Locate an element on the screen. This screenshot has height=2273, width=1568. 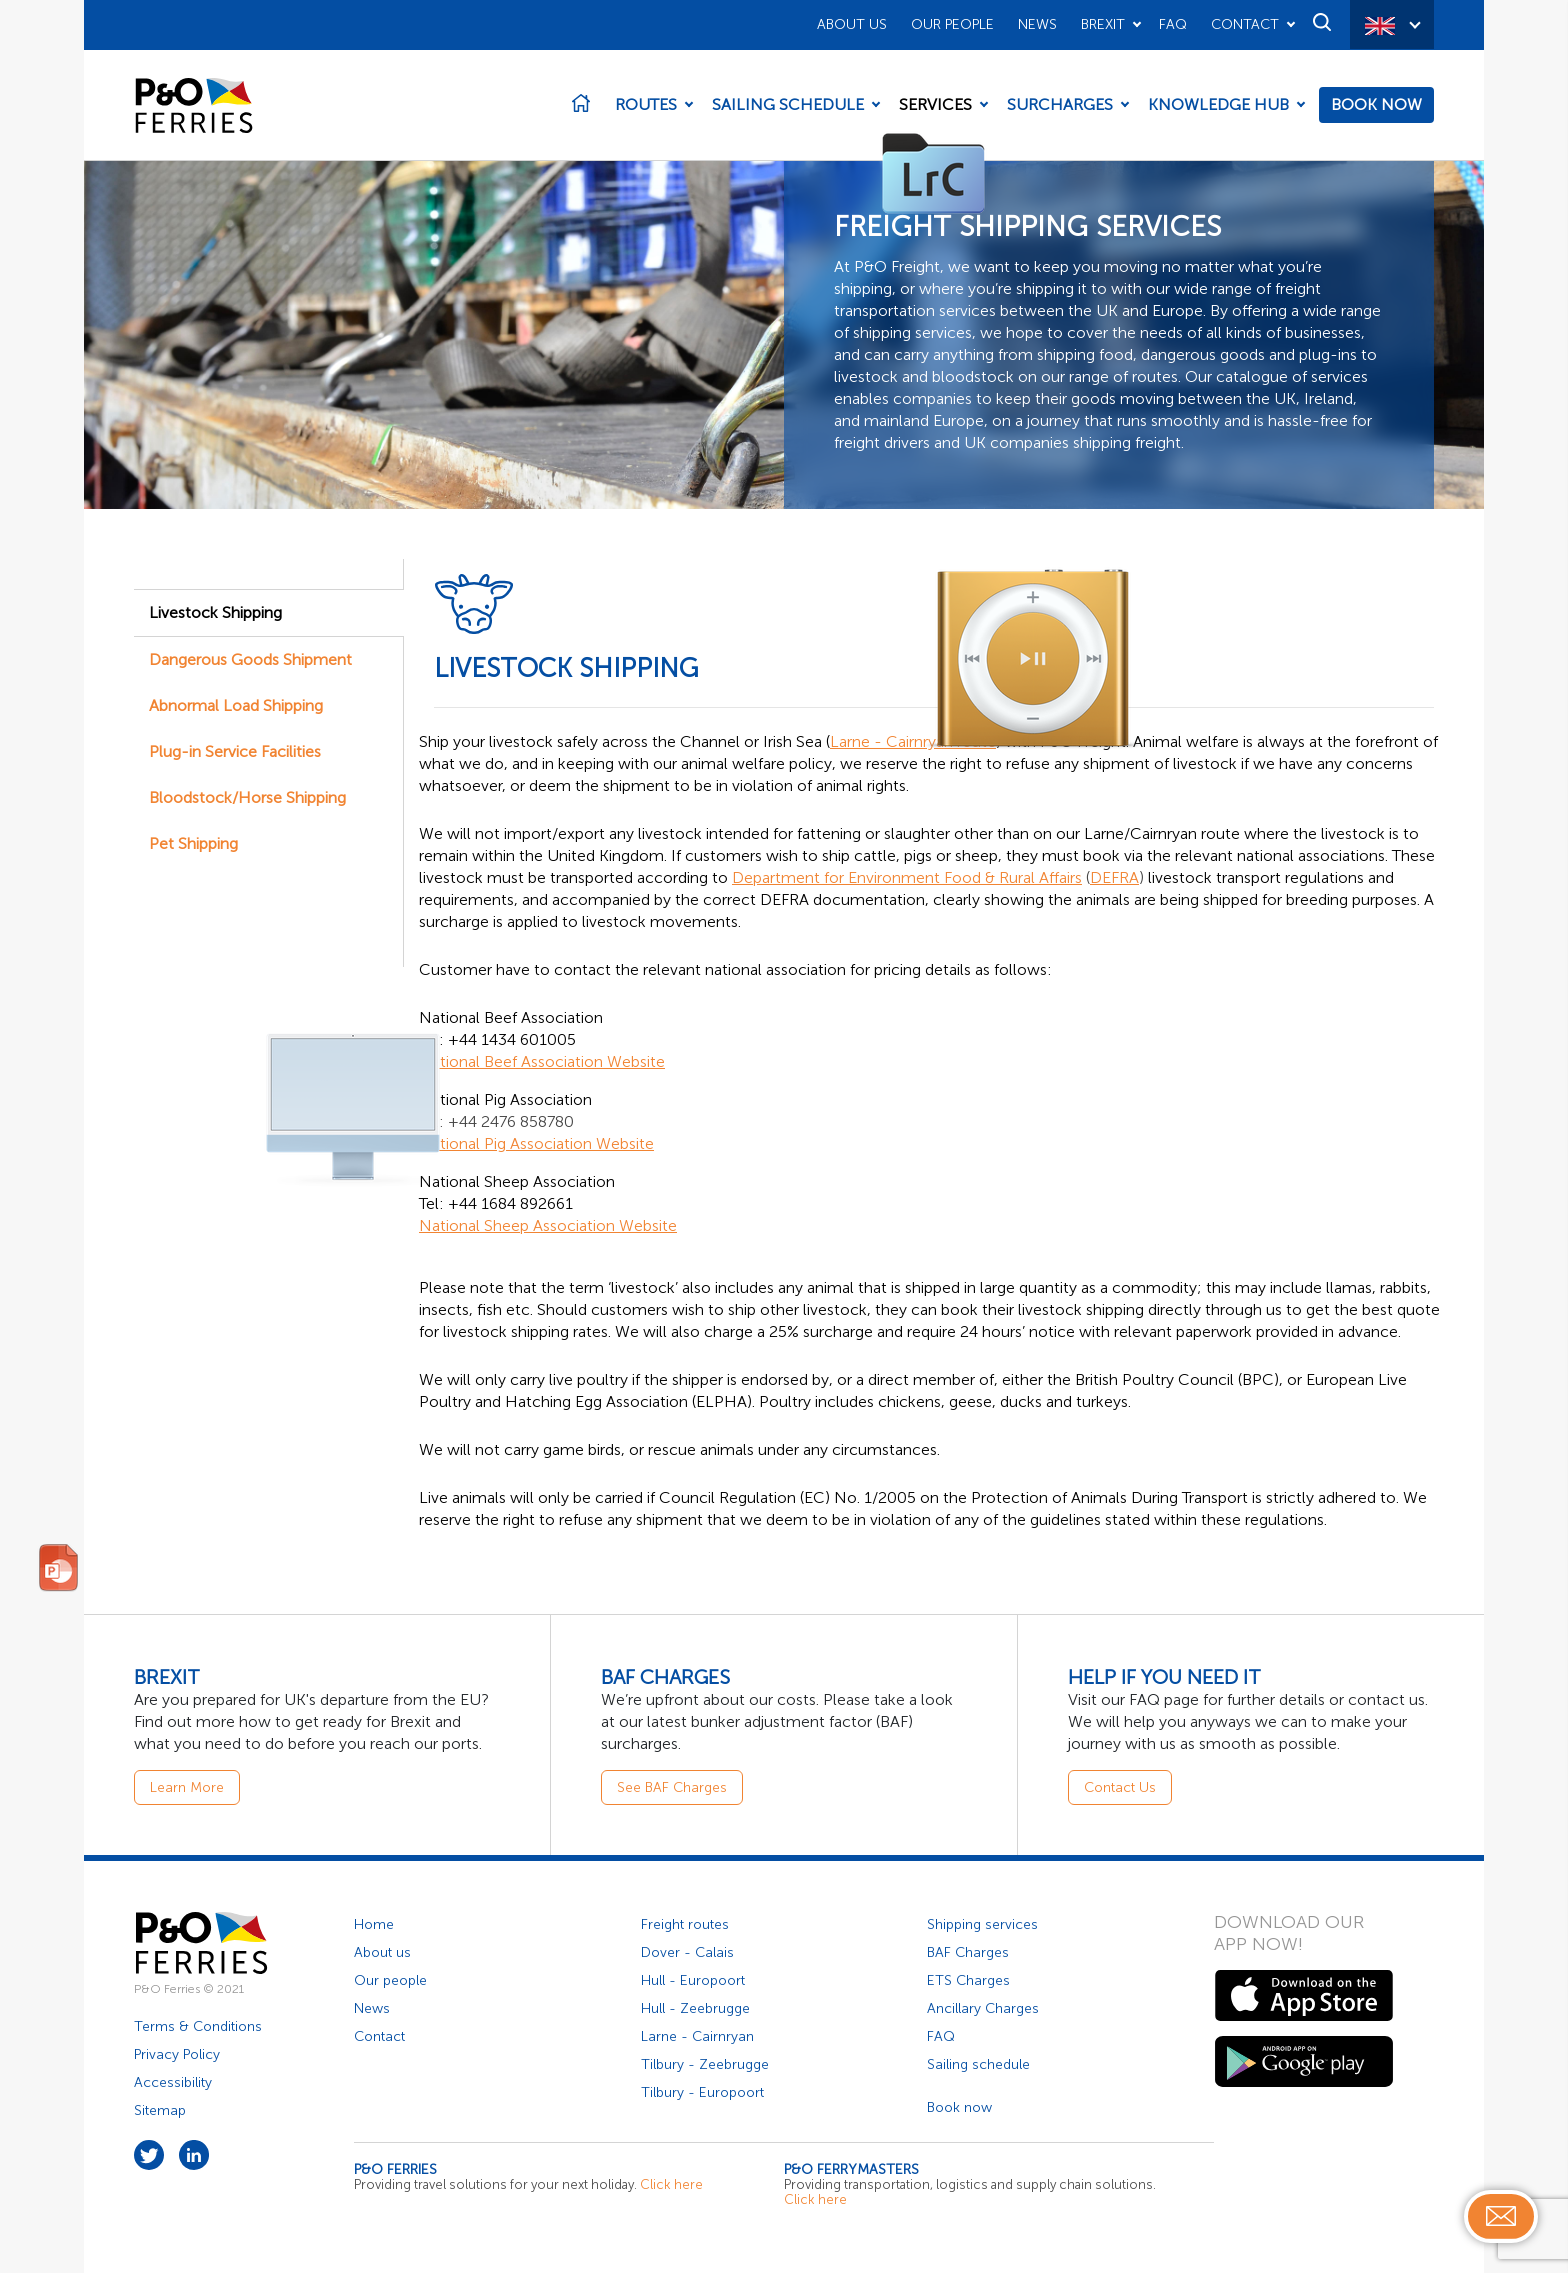
open folder containing adobe lightroom classic files is located at coordinates (933, 176).